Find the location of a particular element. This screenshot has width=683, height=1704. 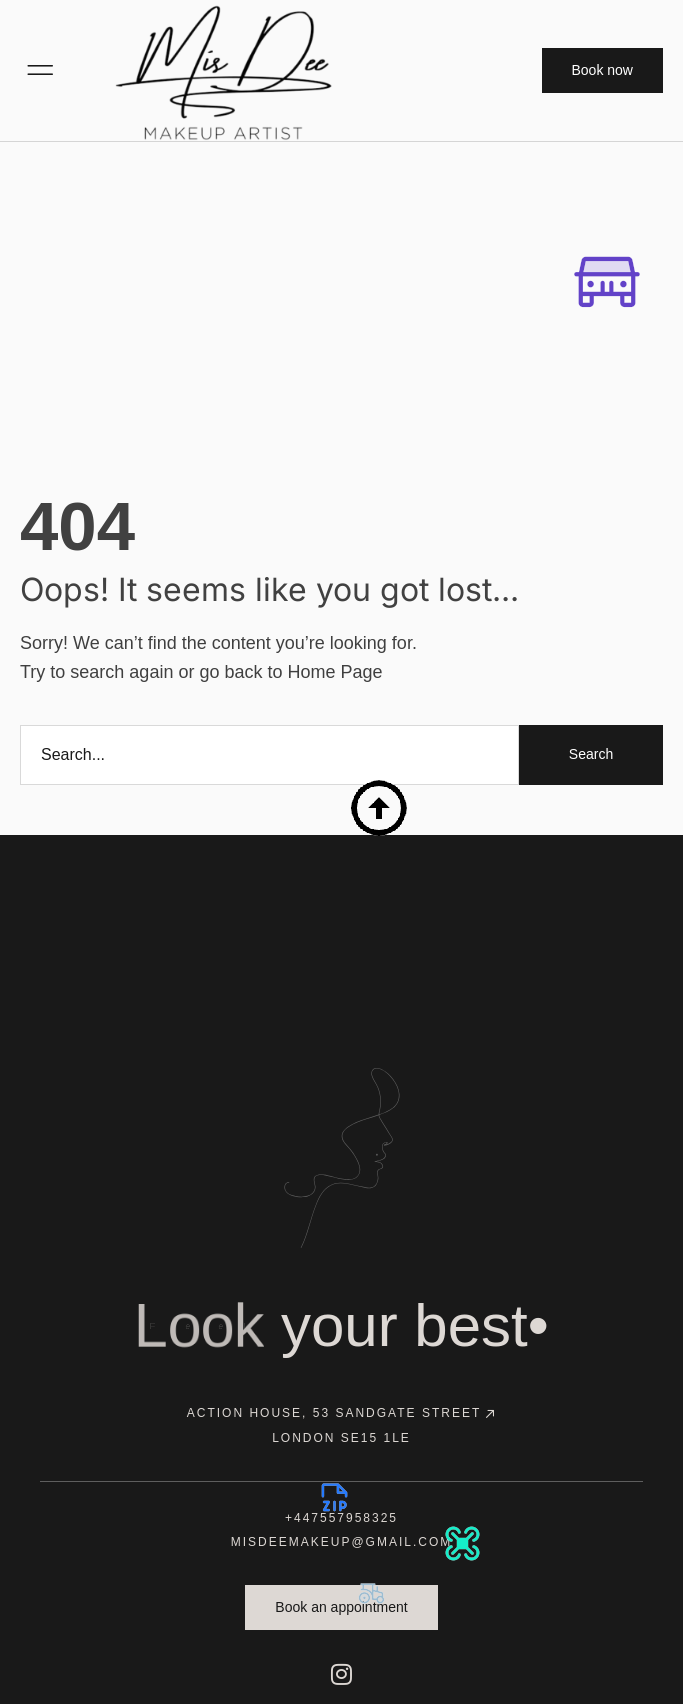

access drone controls is located at coordinates (462, 1543).